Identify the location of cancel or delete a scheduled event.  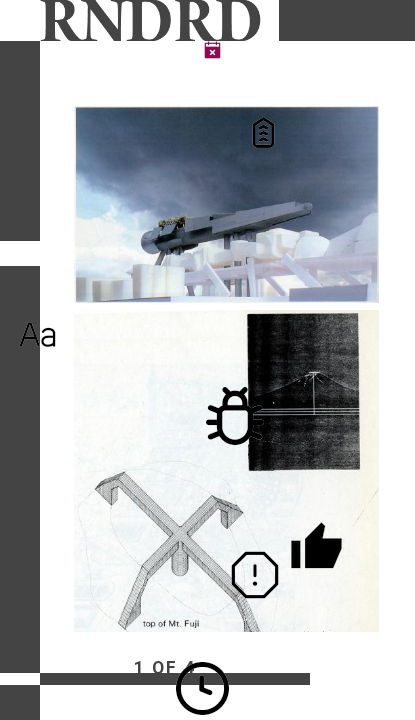
(212, 50).